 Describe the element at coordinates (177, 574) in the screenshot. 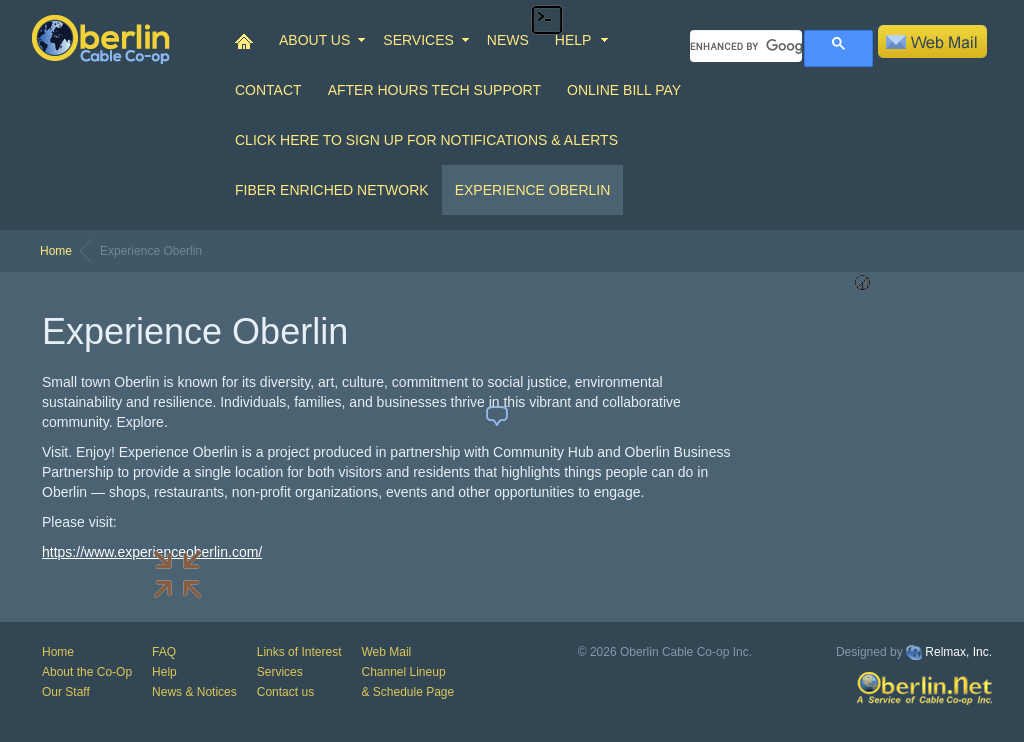

I see `exit fullscreen mode` at that location.